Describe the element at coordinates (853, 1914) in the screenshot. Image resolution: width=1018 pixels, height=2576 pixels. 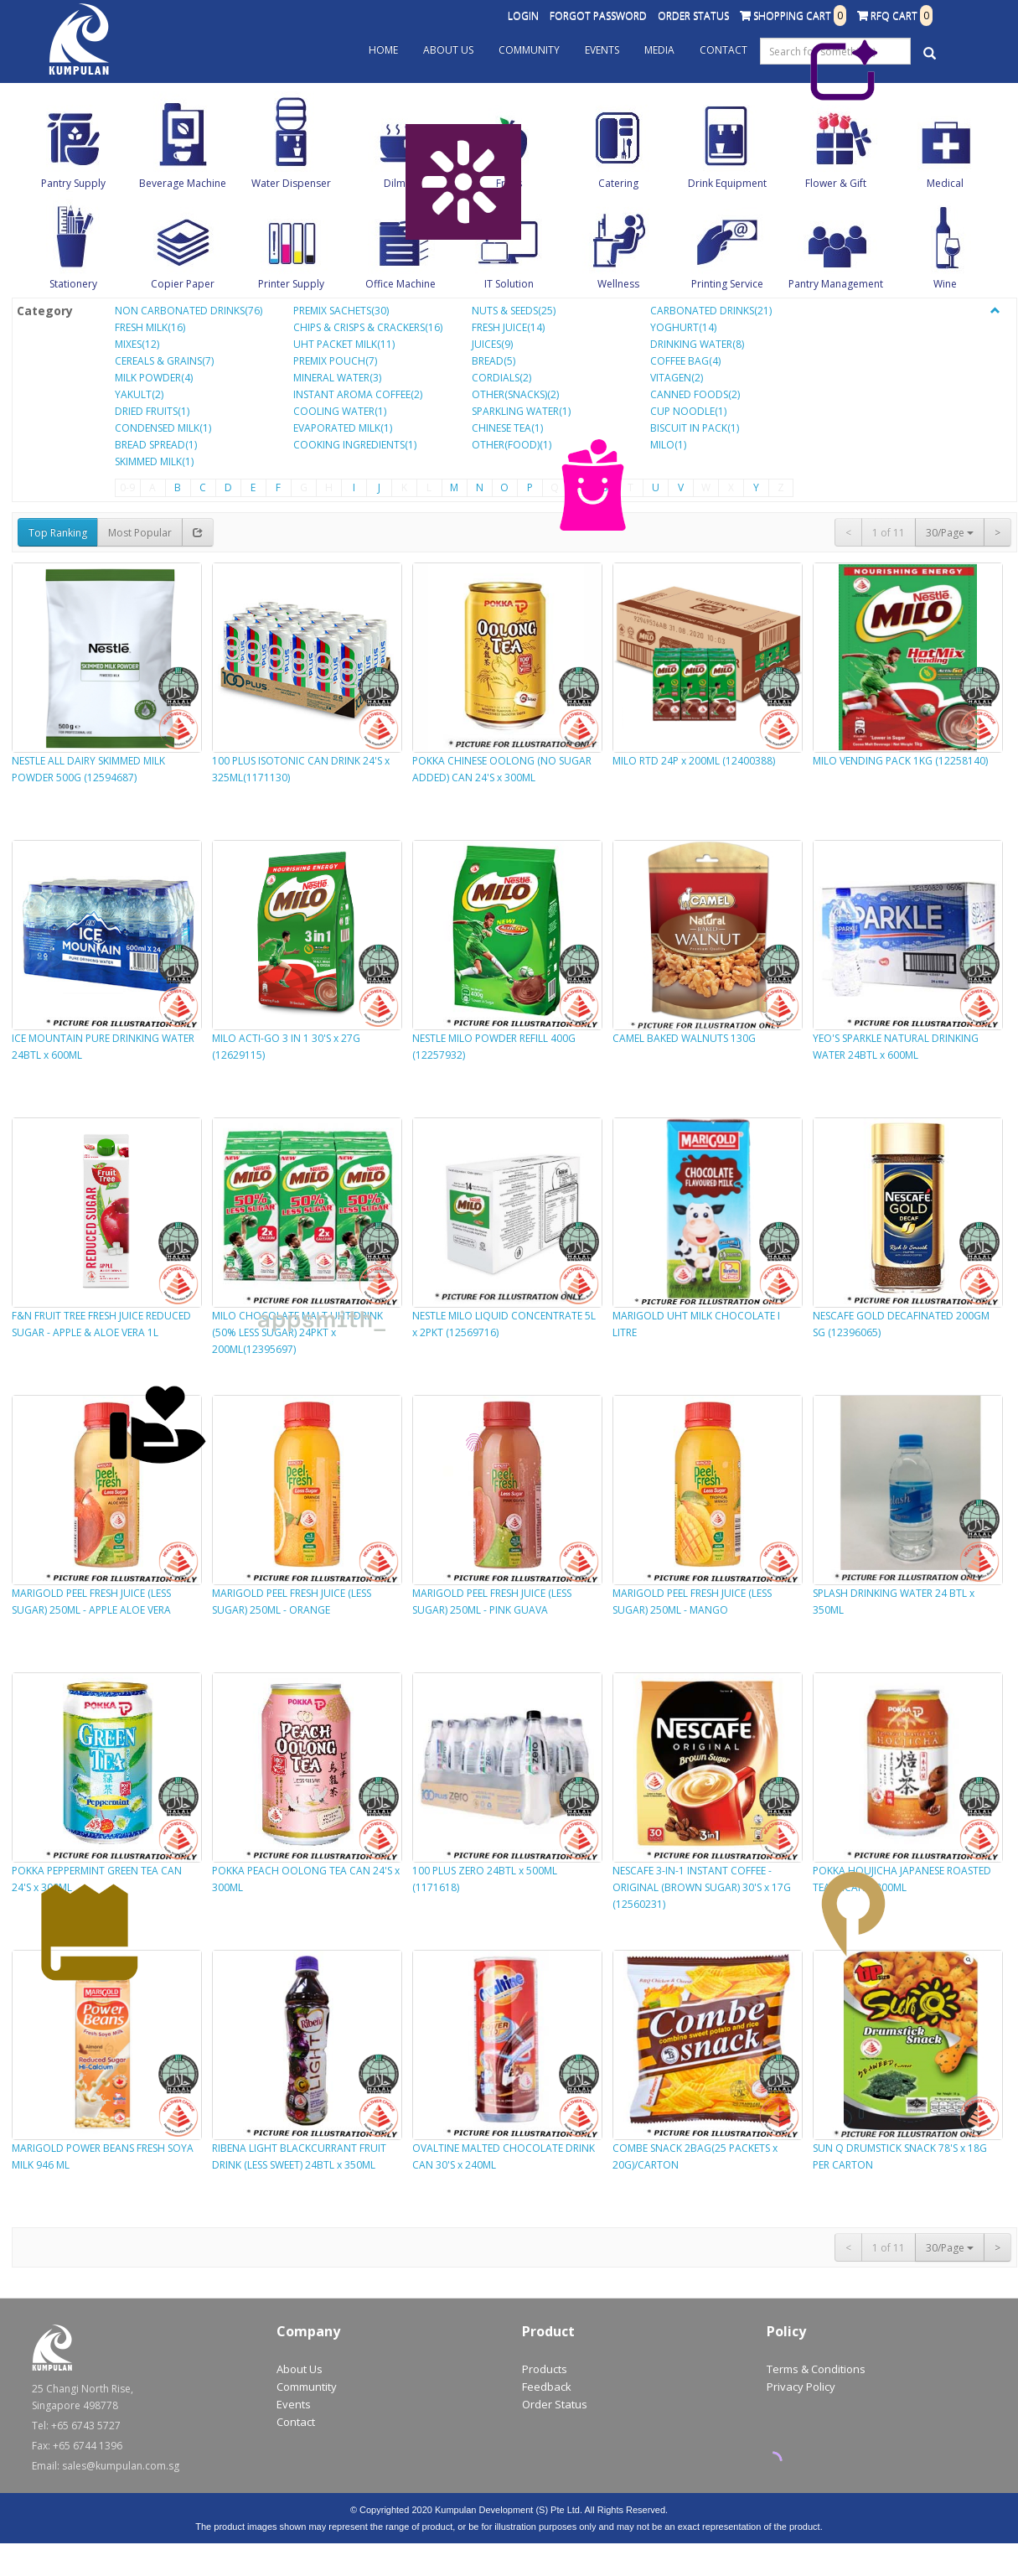
I see `player.me logo` at that location.